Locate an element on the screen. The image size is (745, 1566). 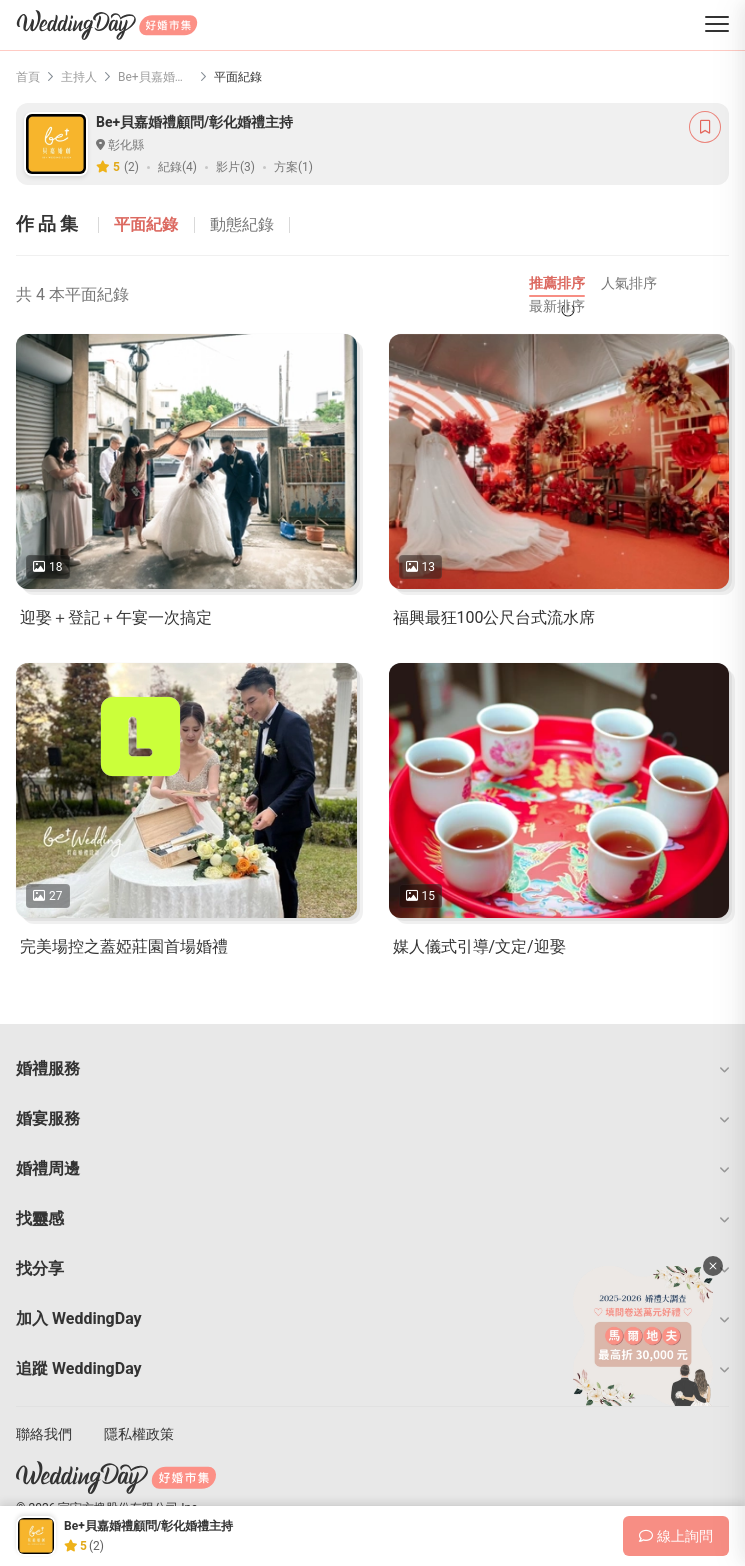
turn device on or off is located at coordinates (568, 310).